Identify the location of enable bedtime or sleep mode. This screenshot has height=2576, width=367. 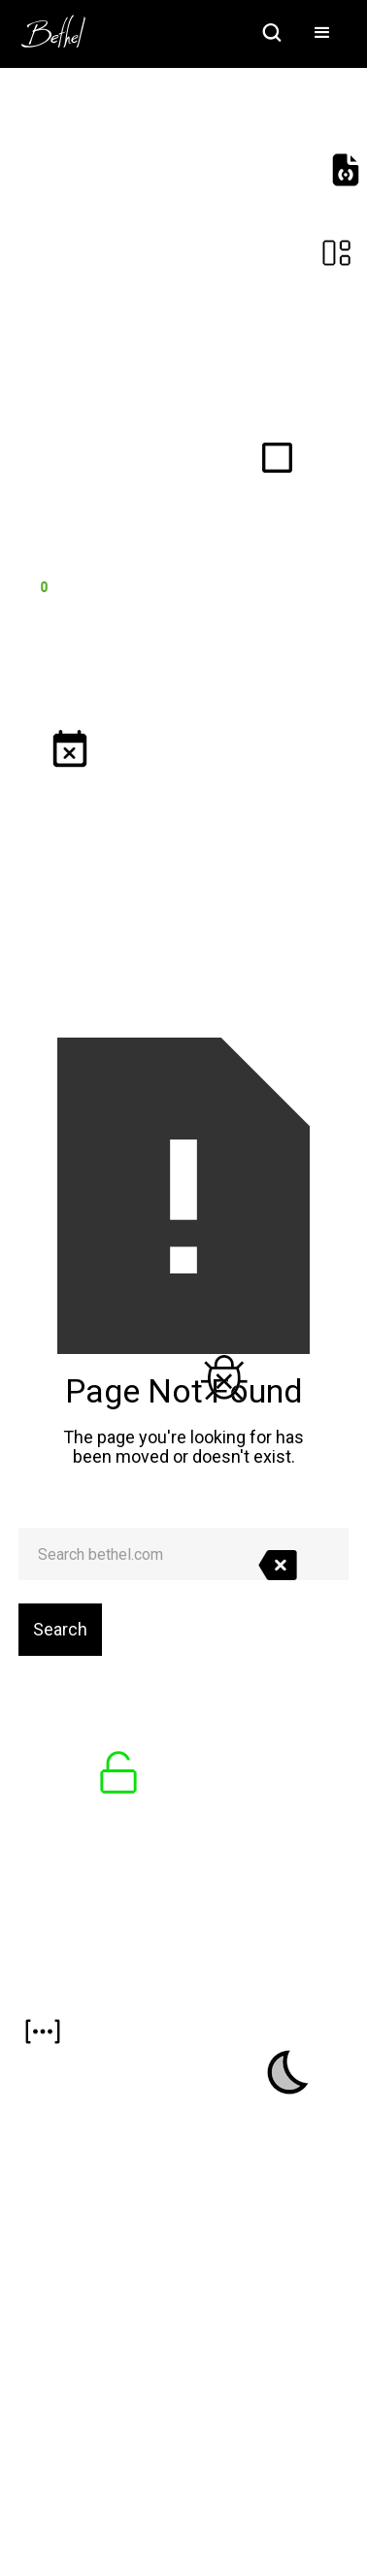
(289, 2072).